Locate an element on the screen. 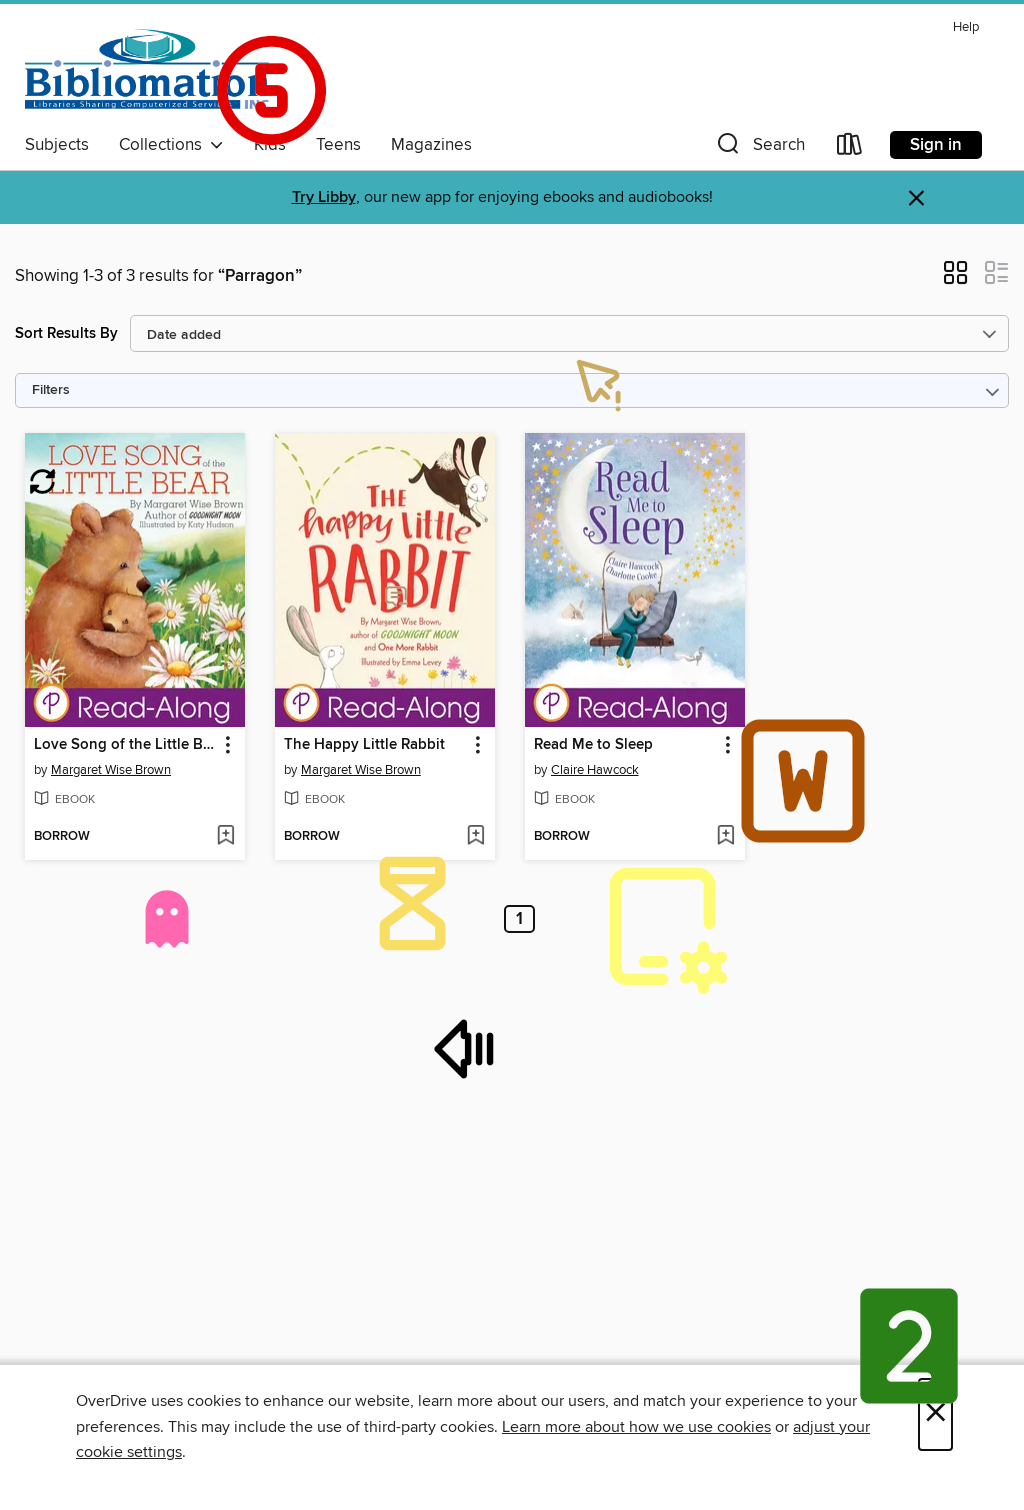 The height and width of the screenshot is (1510, 1024). sync or refresh content is located at coordinates (42, 481).